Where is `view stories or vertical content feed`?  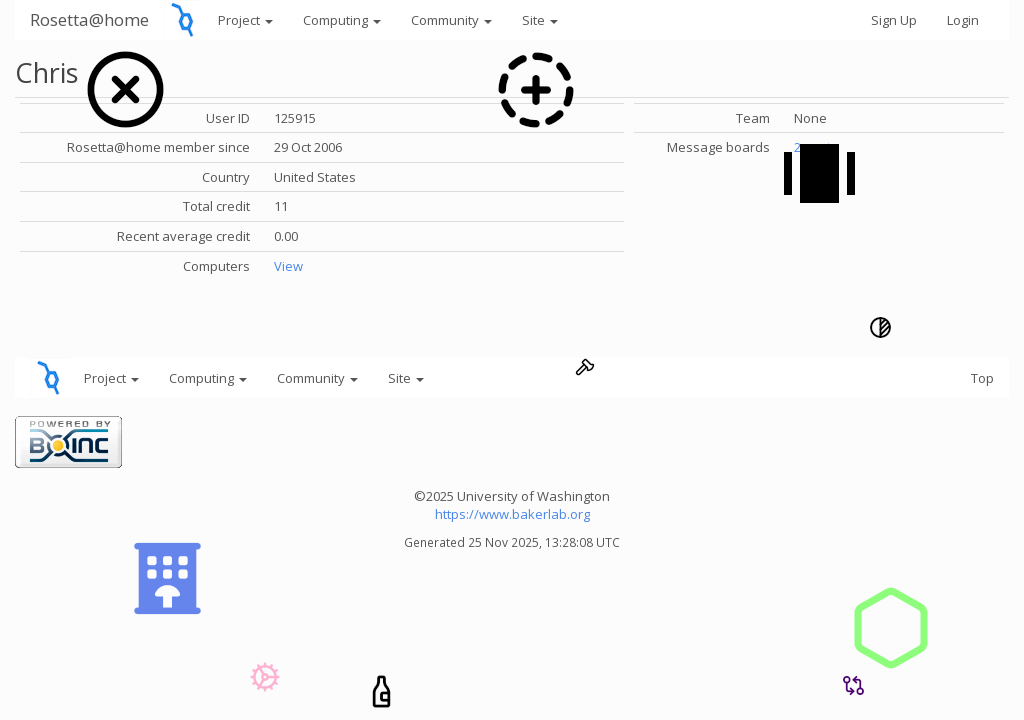 view stories or vertical content feed is located at coordinates (819, 175).